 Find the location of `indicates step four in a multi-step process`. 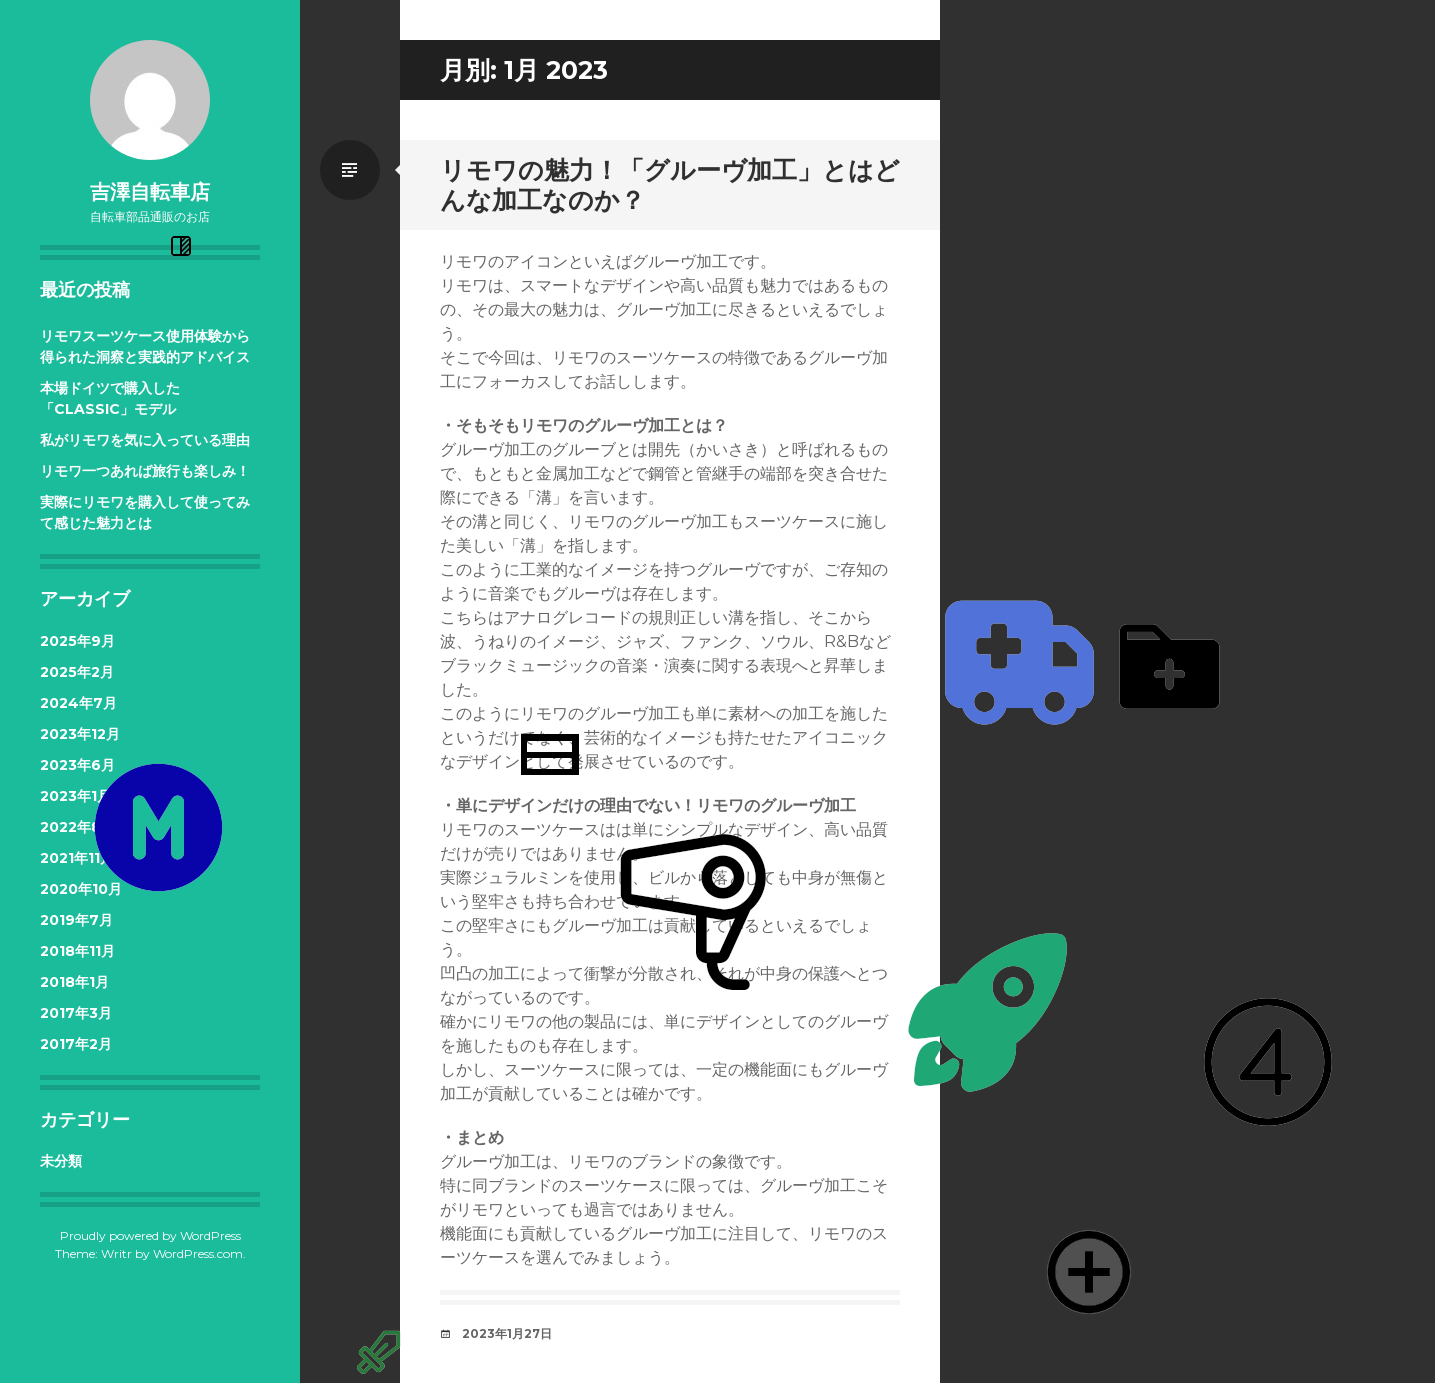

indicates step four in a multi-step process is located at coordinates (1268, 1062).